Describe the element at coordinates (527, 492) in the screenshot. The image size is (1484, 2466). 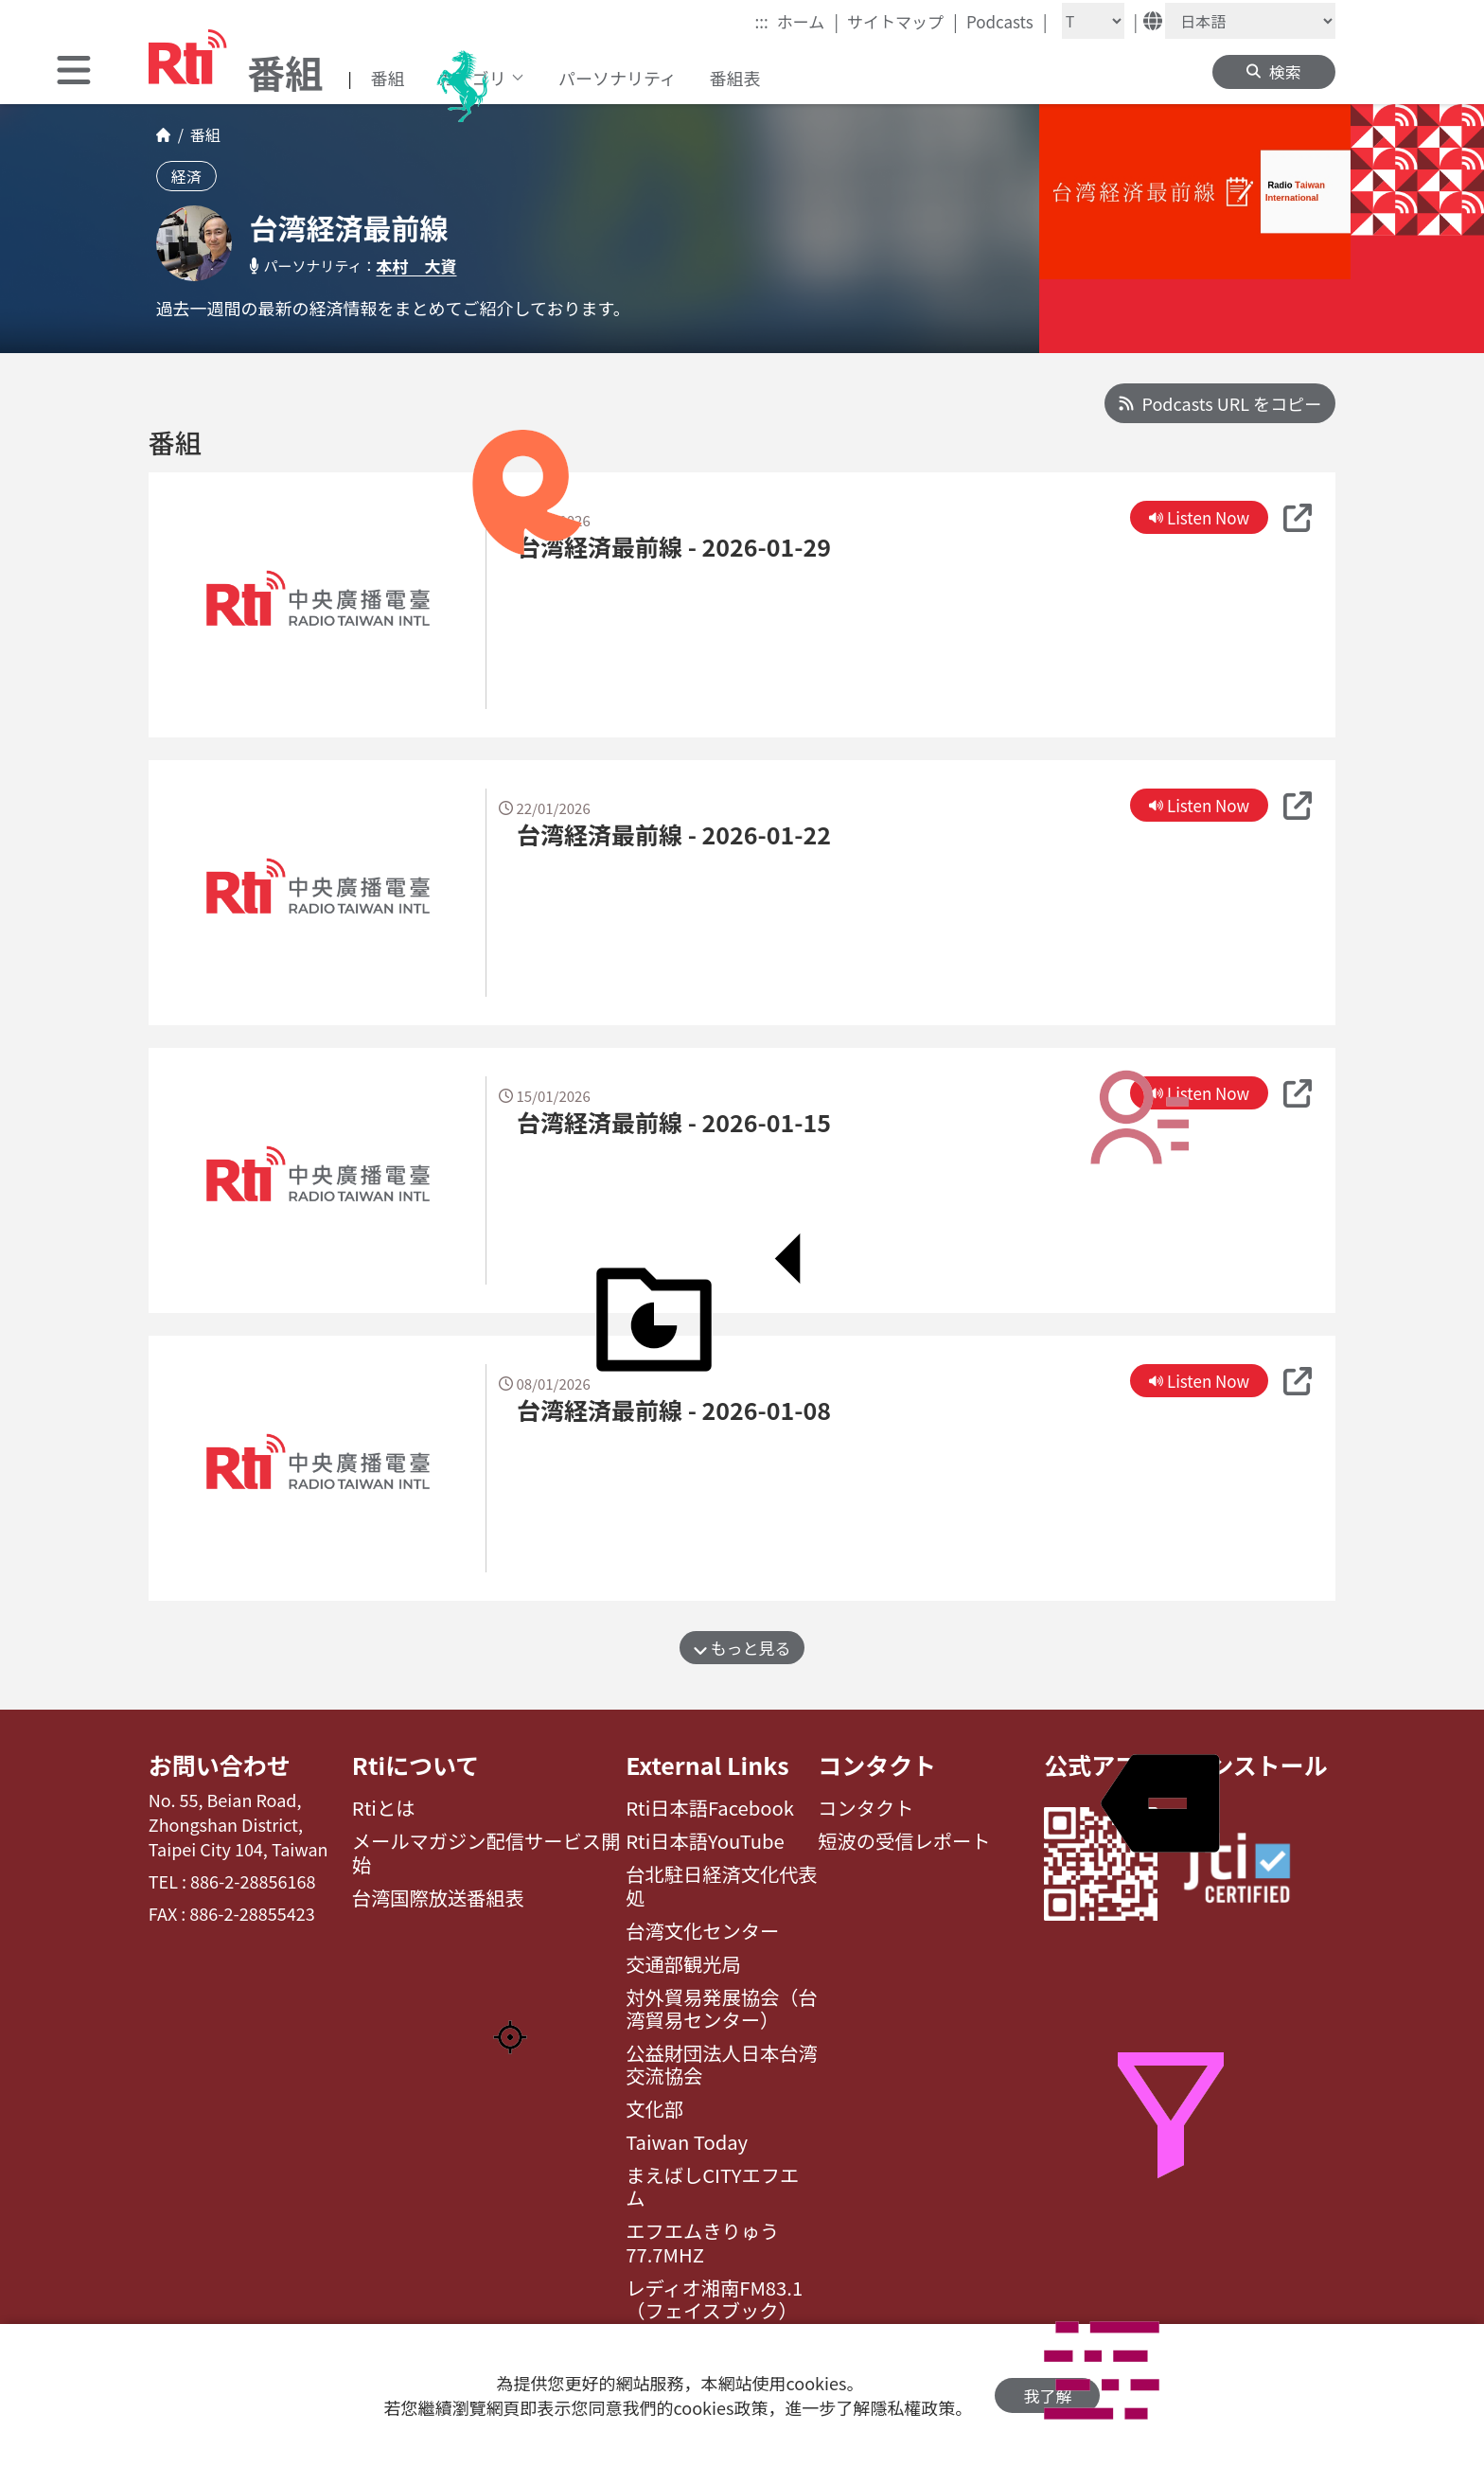
I see `open the Rapid API platform` at that location.